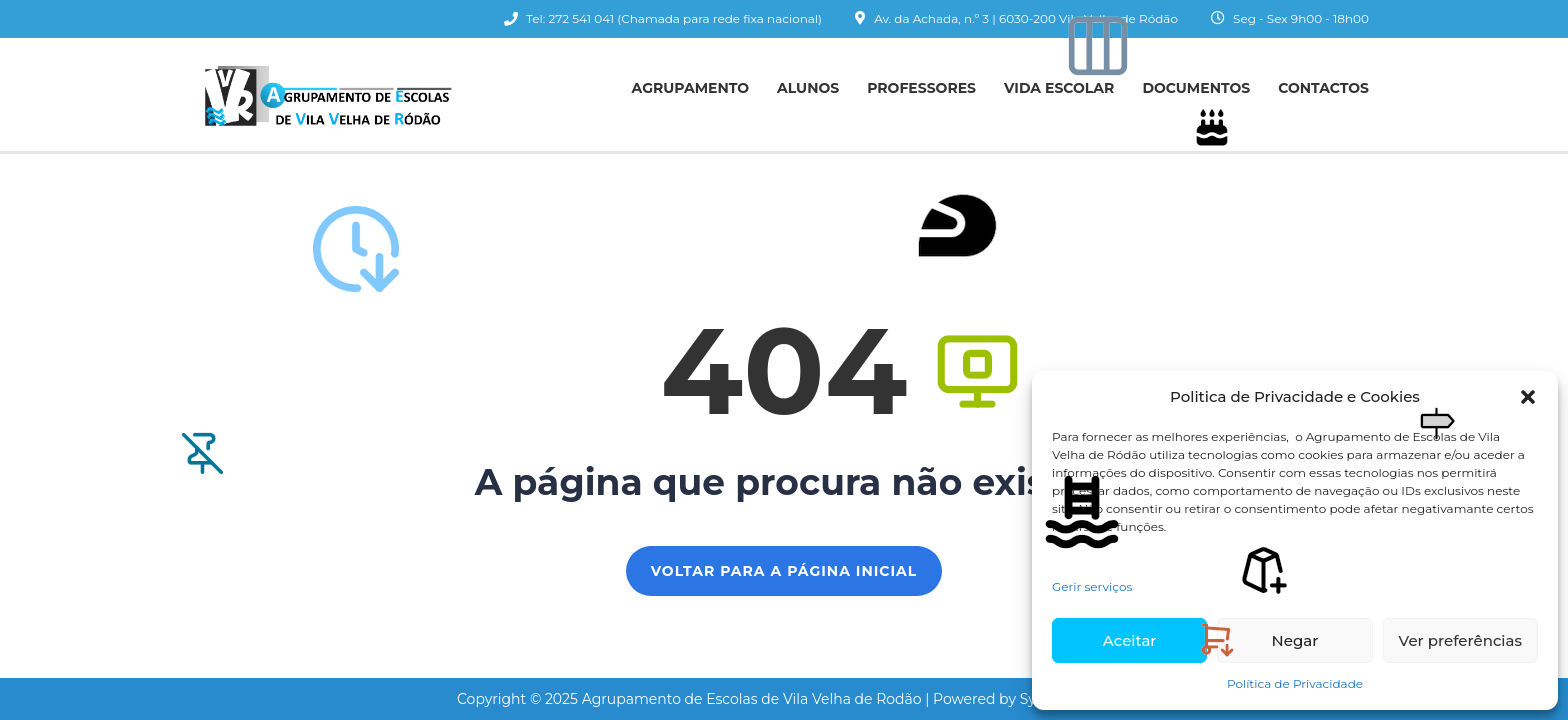 The width and height of the screenshot is (1568, 720). What do you see at coordinates (957, 225) in the screenshot?
I see `access motorsports or racing content` at bounding box center [957, 225].